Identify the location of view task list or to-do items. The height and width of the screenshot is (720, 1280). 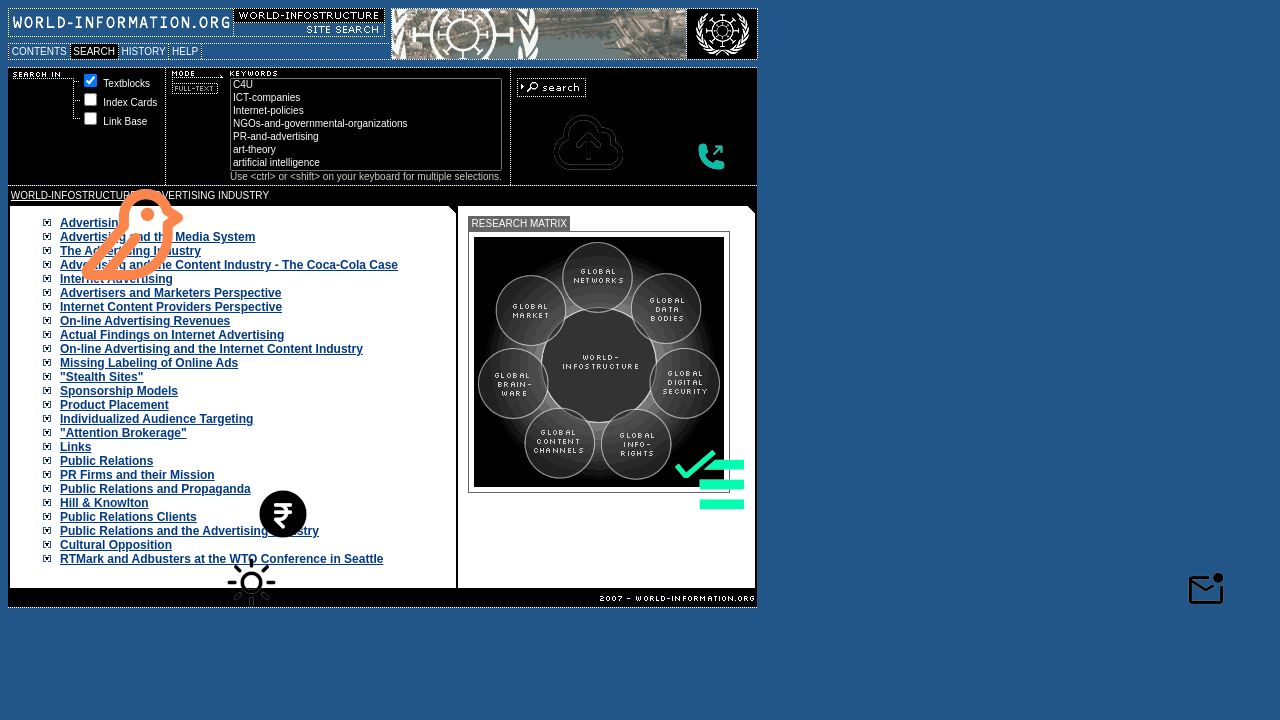
(709, 484).